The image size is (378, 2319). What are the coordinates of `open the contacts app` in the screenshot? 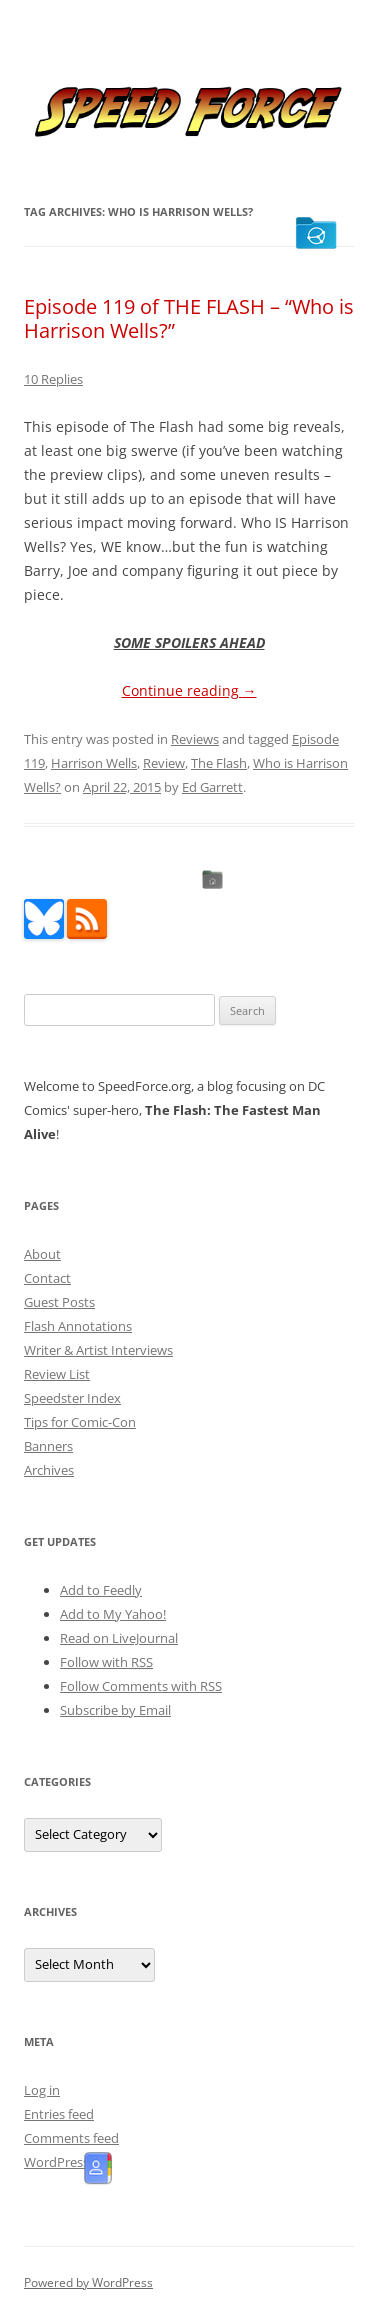 It's located at (98, 2168).